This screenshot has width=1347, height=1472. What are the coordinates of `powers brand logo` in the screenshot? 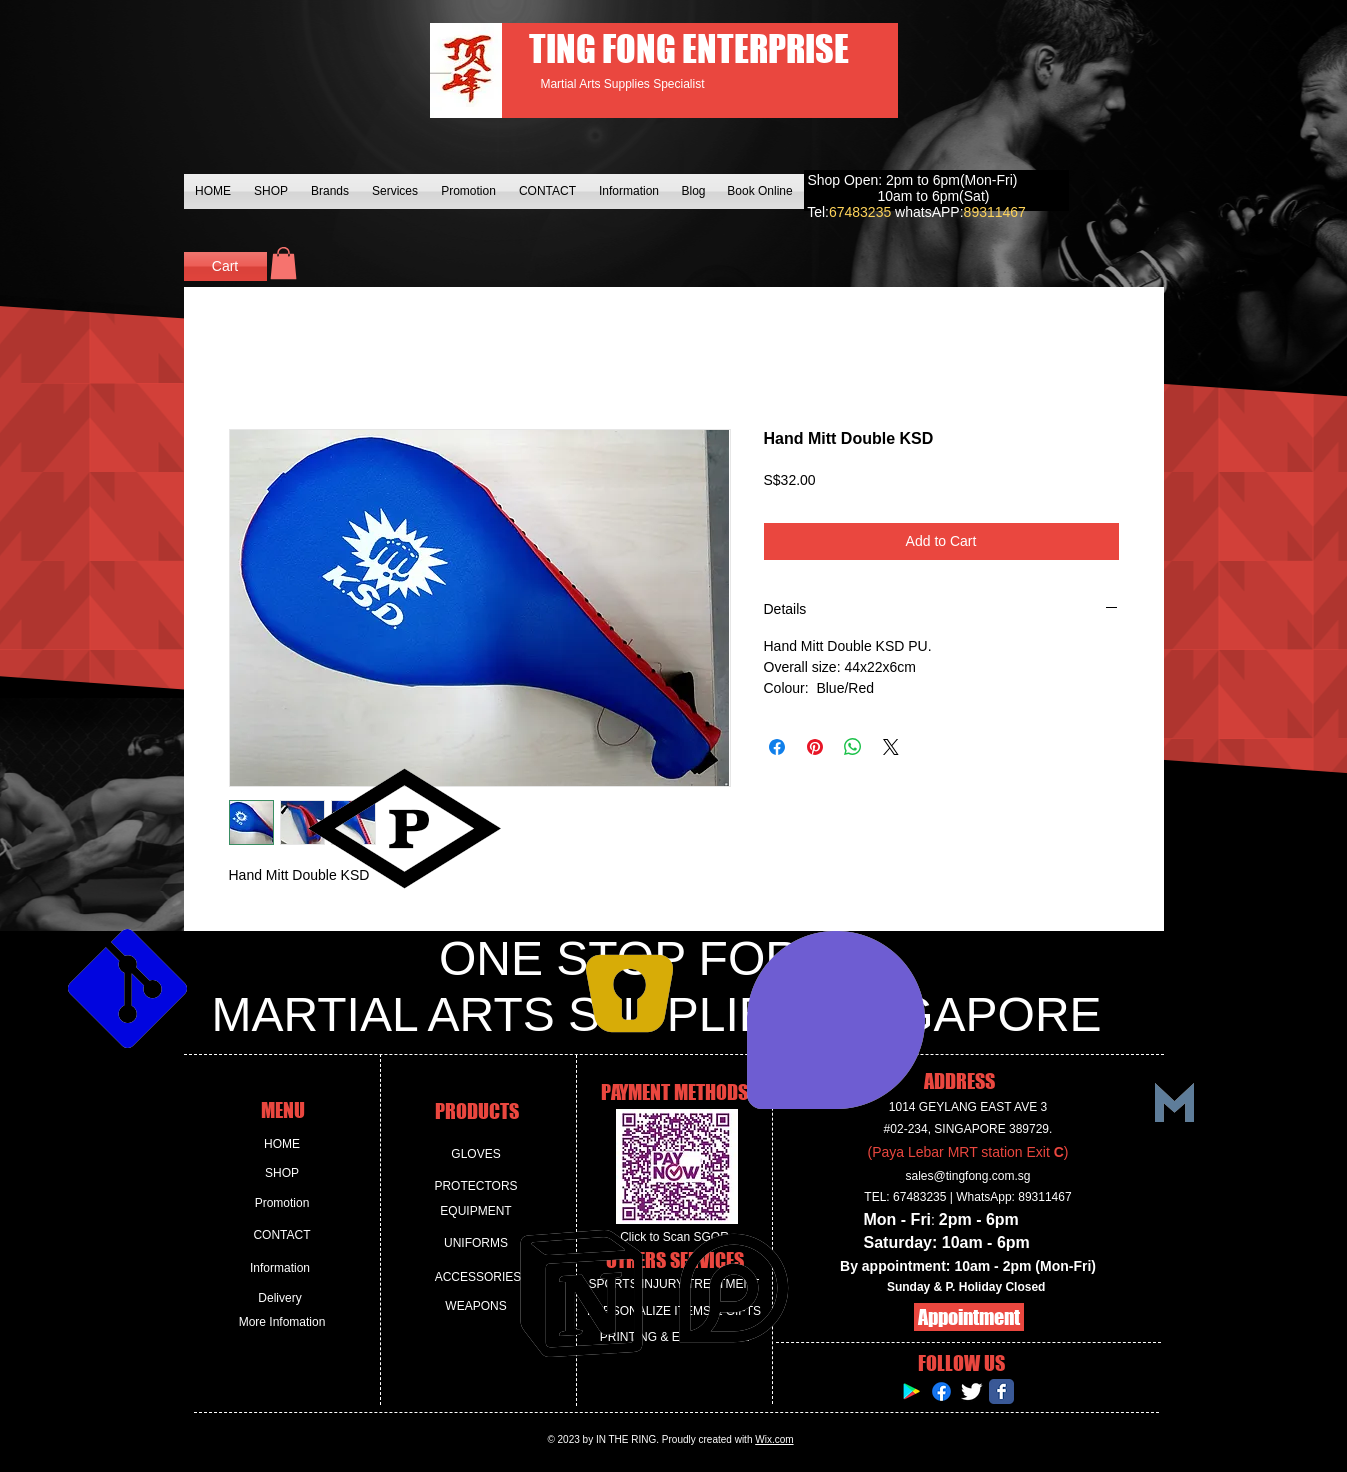 It's located at (404, 828).